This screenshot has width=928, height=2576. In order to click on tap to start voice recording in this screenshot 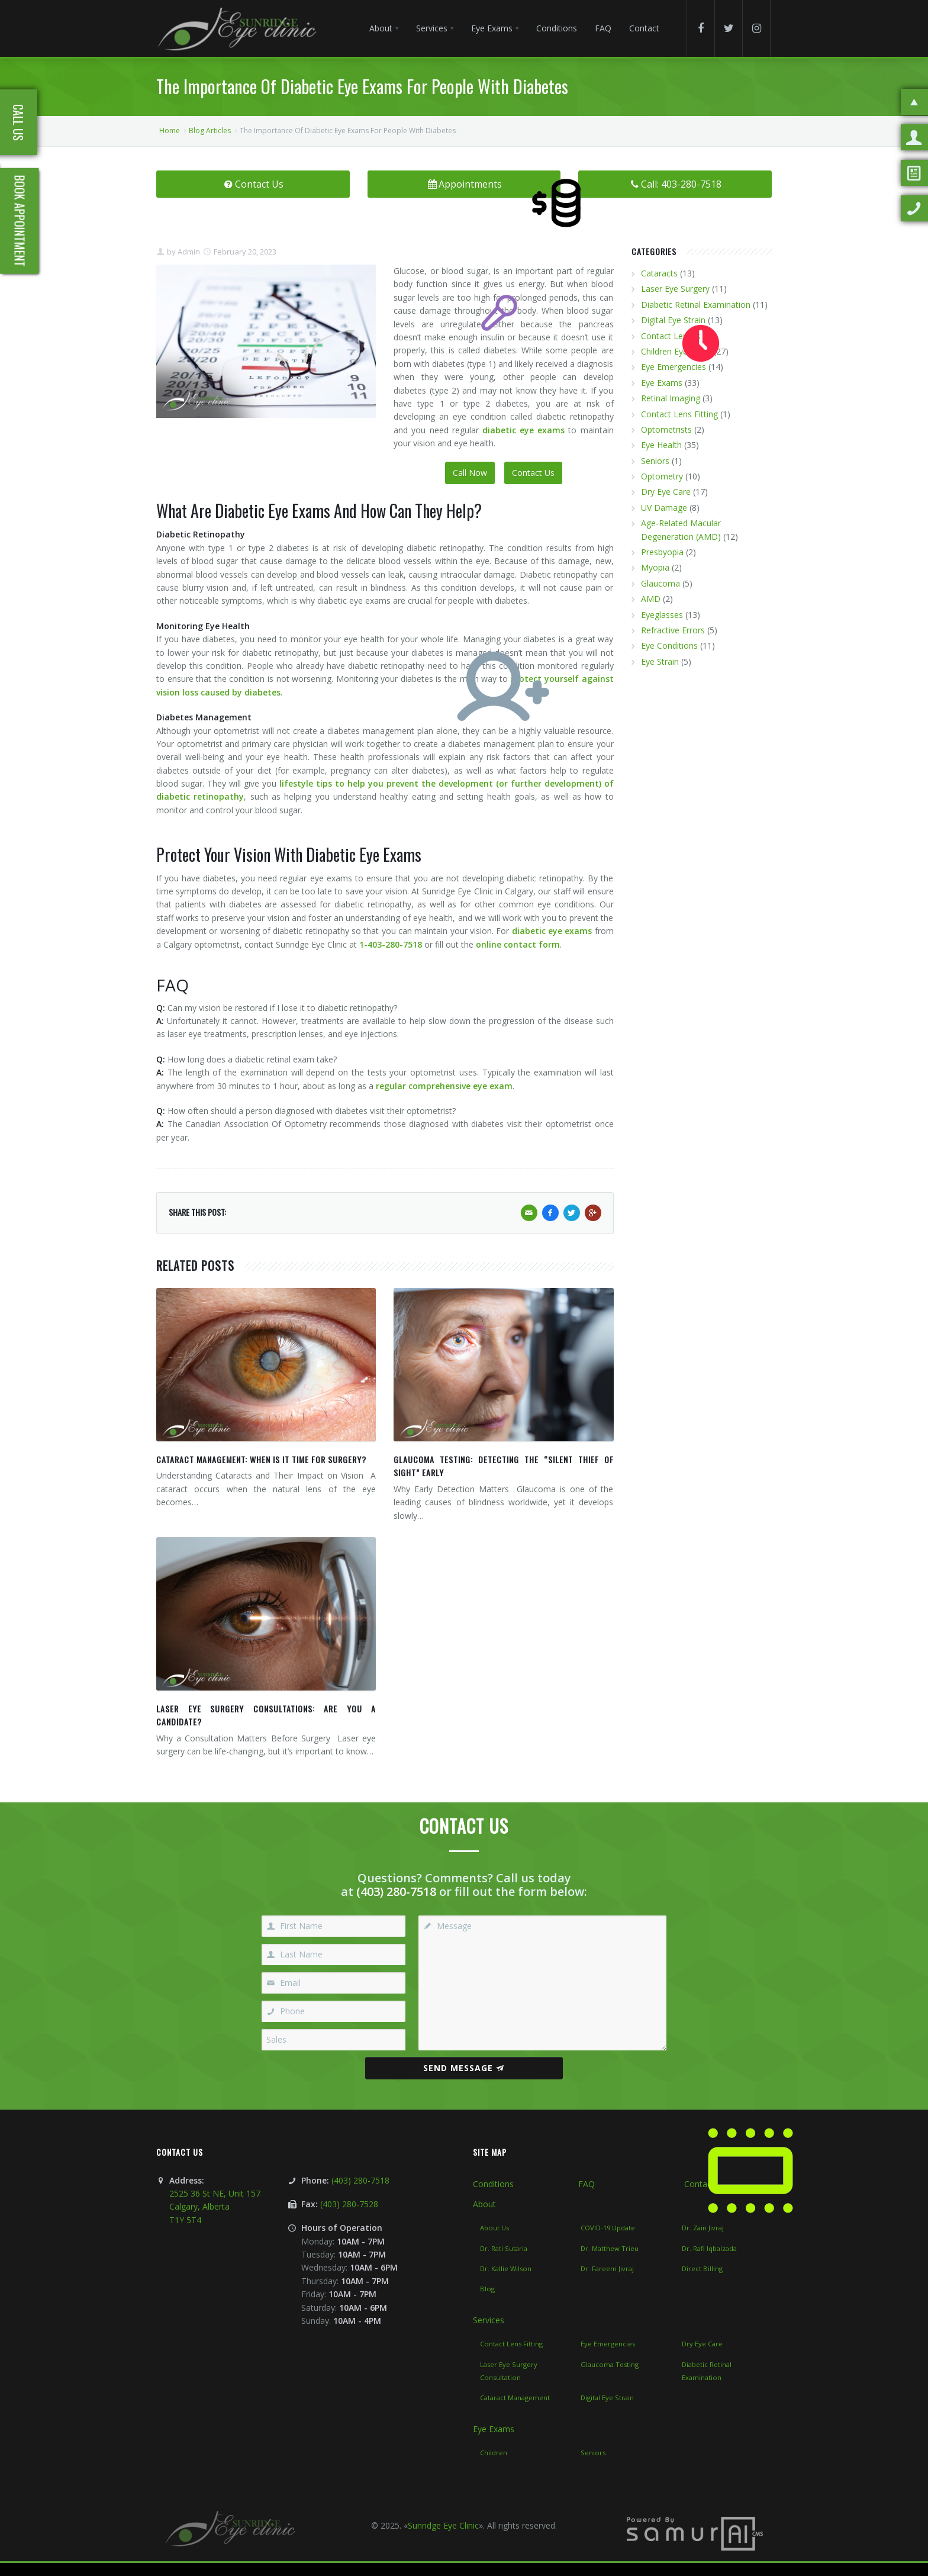, I will do `click(499, 313)`.